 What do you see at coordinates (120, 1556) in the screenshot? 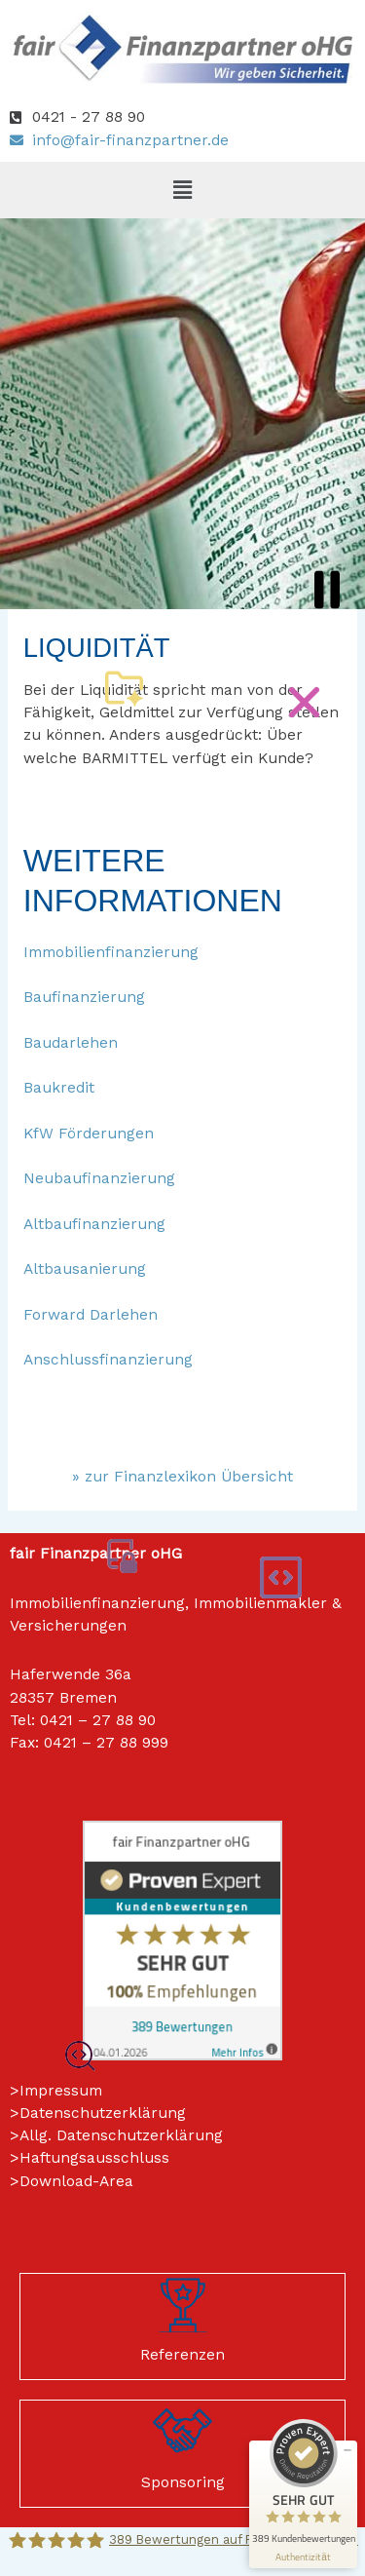
I see `indicates a private or locked repository` at bounding box center [120, 1556].